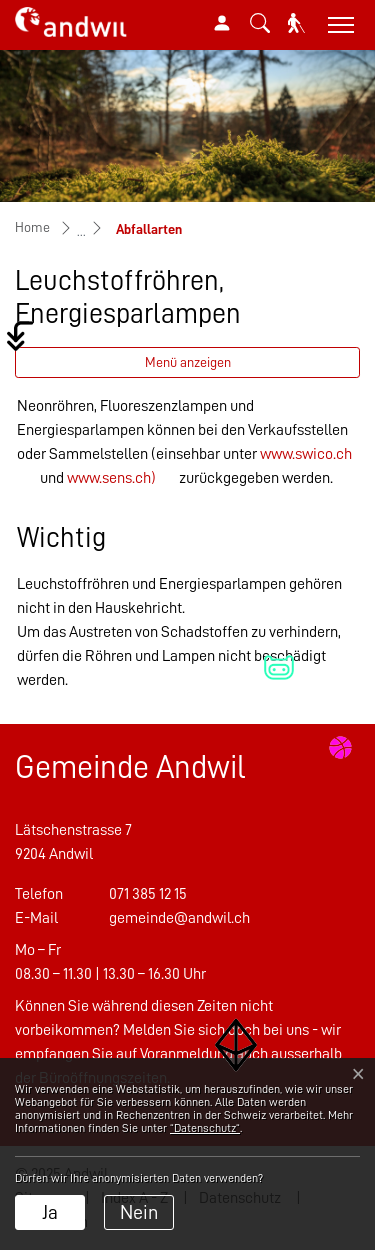  Describe the element at coordinates (279, 667) in the screenshot. I see `finn the human character icon from adventure time` at that location.